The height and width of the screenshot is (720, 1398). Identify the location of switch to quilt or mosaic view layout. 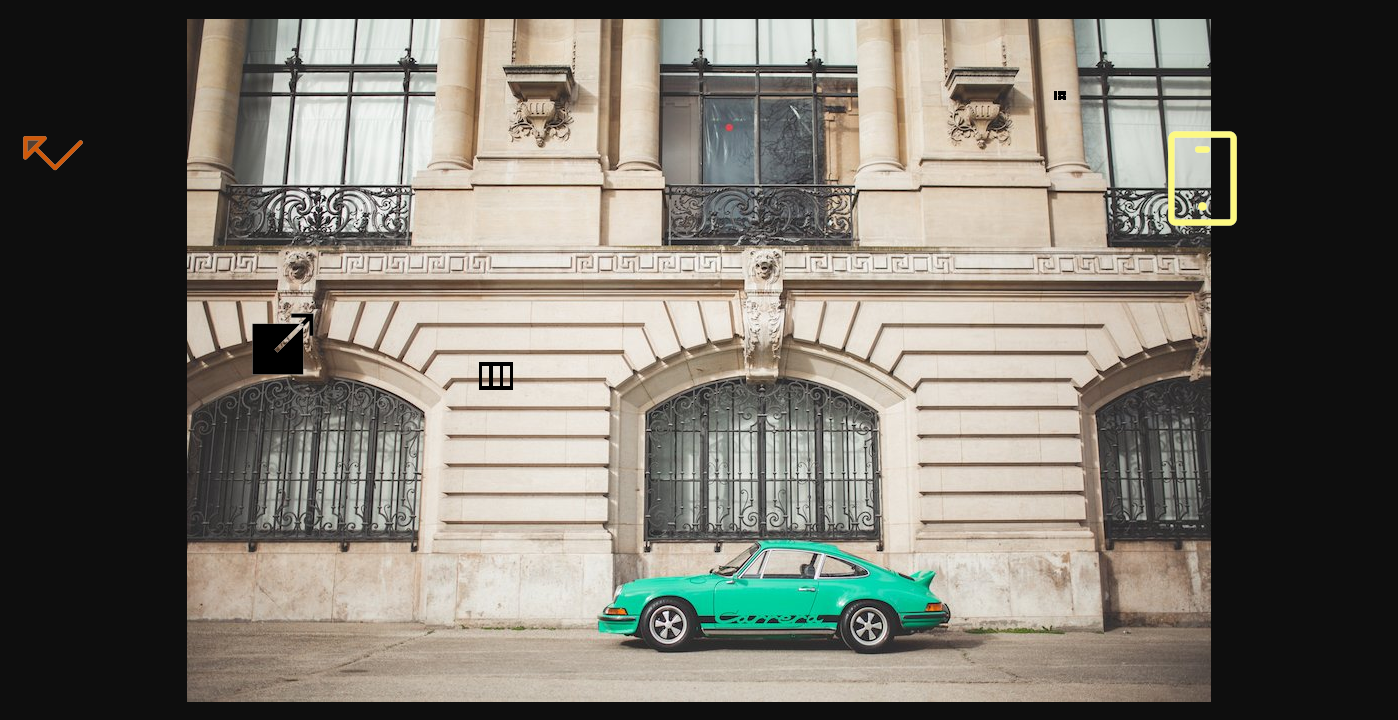
(1059, 95).